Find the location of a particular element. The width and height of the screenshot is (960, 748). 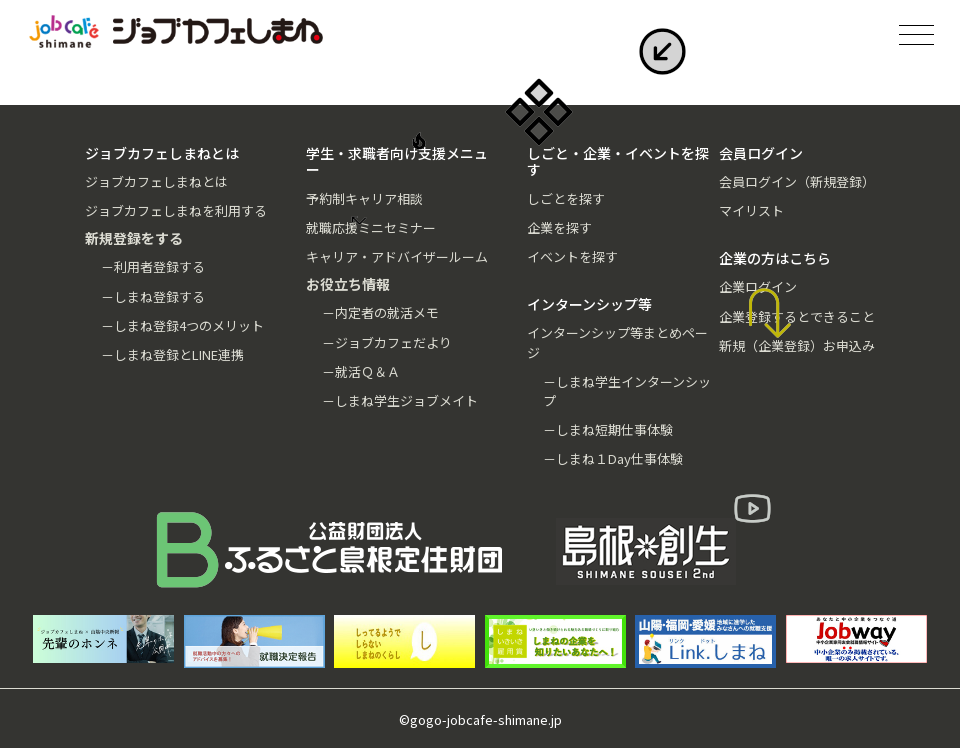

apply bold formatting to selected text is located at coordinates (182, 551).